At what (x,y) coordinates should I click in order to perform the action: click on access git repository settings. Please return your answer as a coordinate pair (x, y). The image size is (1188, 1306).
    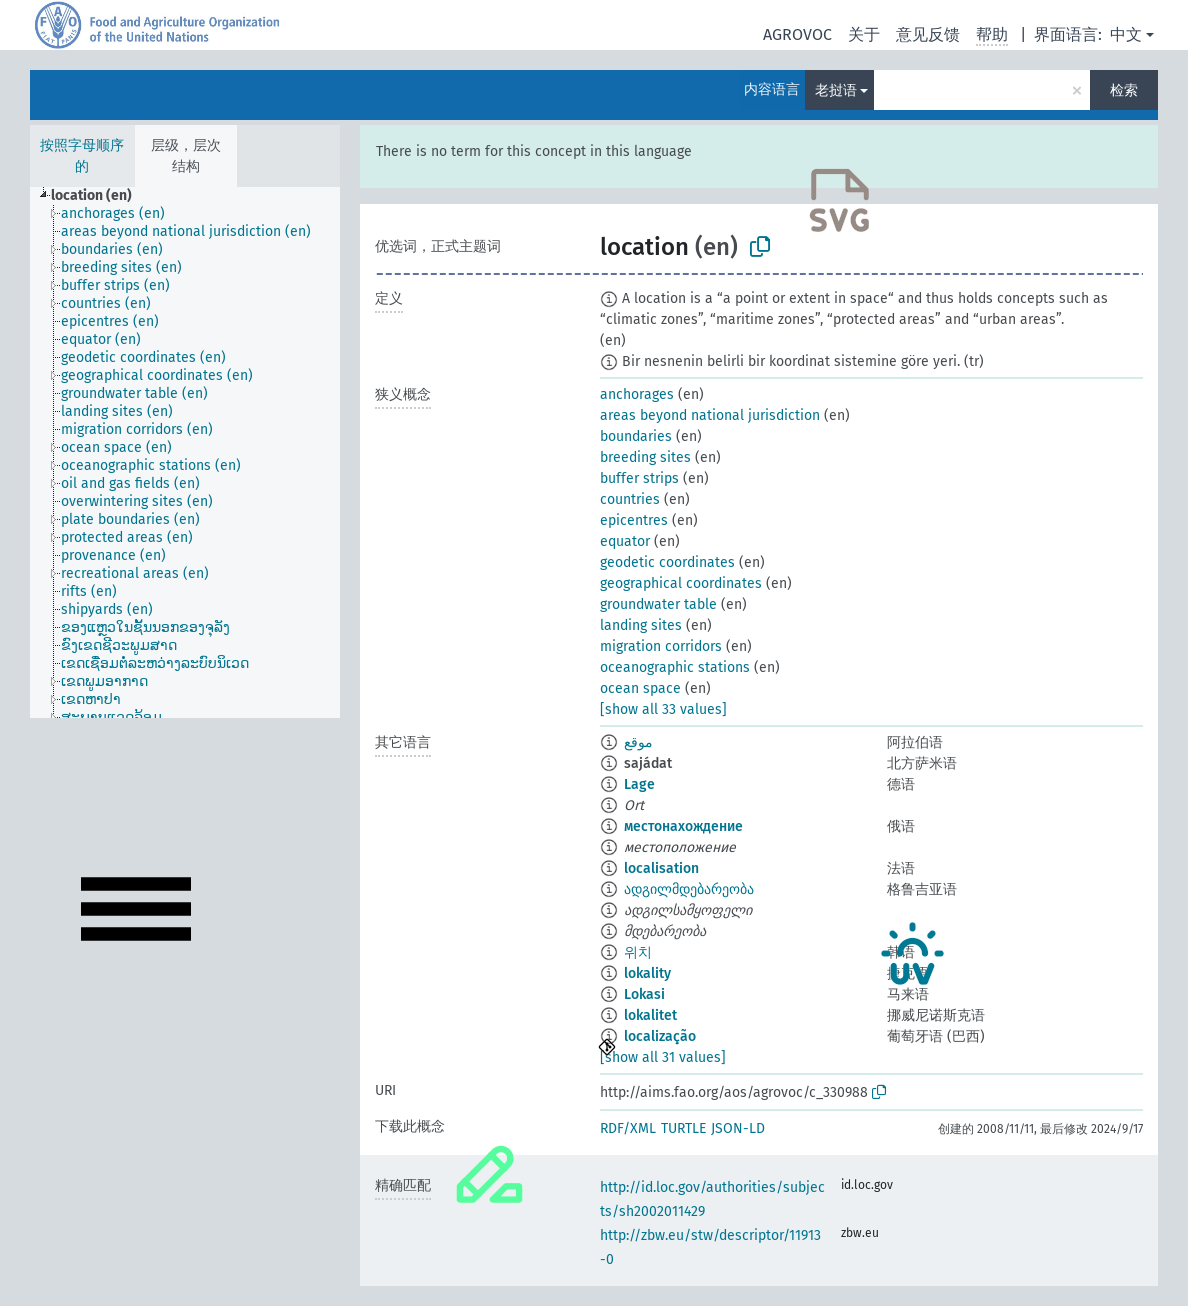
    Looking at the image, I should click on (607, 1047).